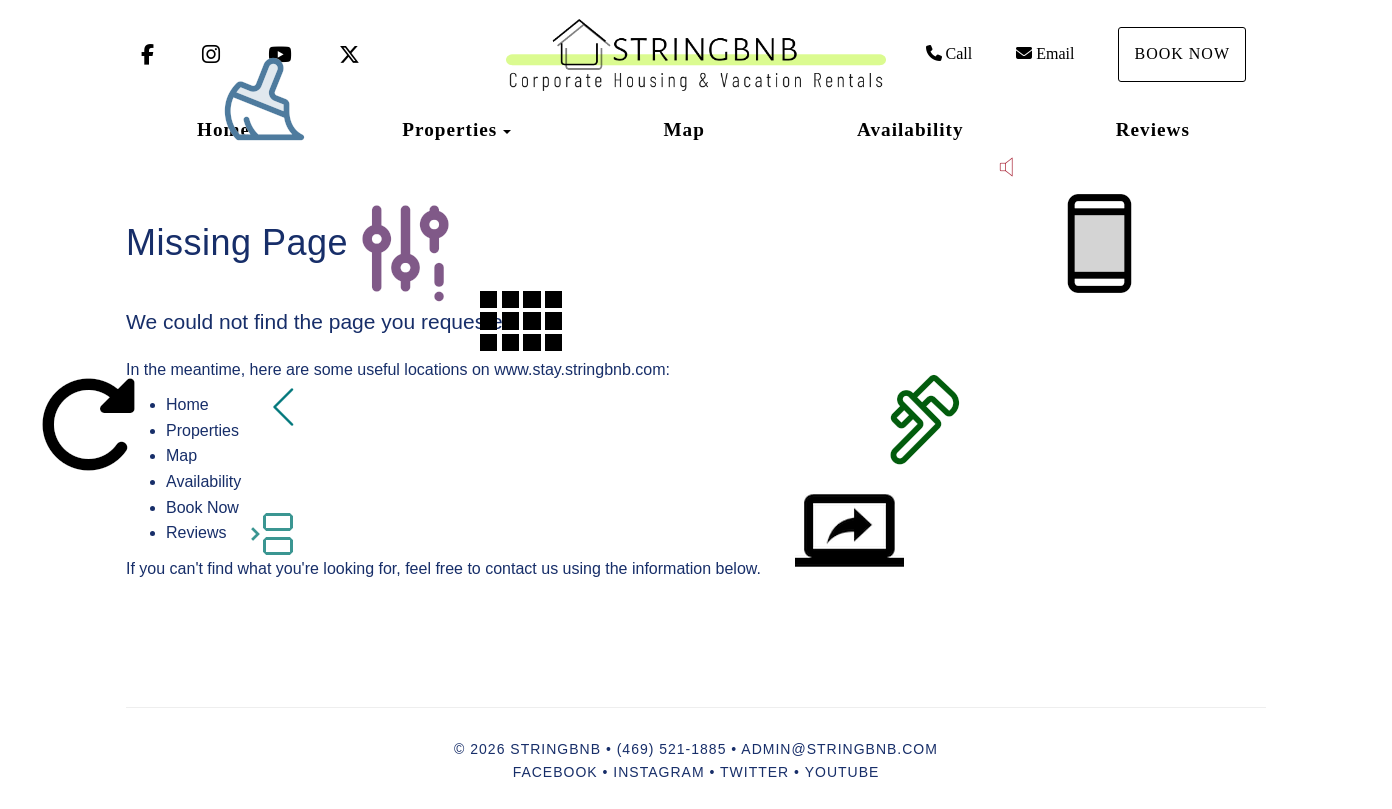 The height and width of the screenshot is (809, 1392). What do you see at coordinates (1099, 243) in the screenshot?
I see `switch to mobile view` at bounding box center [1099, 243].